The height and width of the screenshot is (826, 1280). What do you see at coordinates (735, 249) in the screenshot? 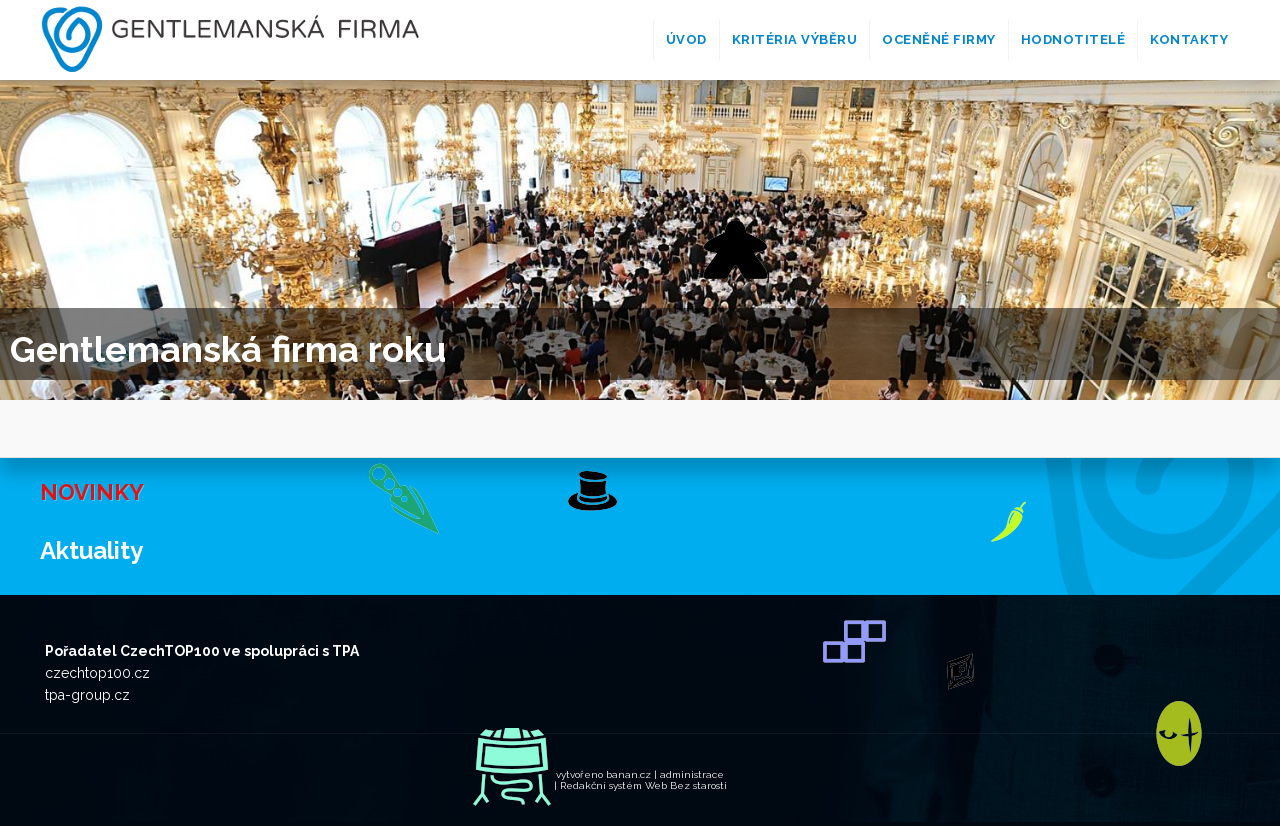
I see `access player profile or avatar settings` at bounding box center [735, 249].